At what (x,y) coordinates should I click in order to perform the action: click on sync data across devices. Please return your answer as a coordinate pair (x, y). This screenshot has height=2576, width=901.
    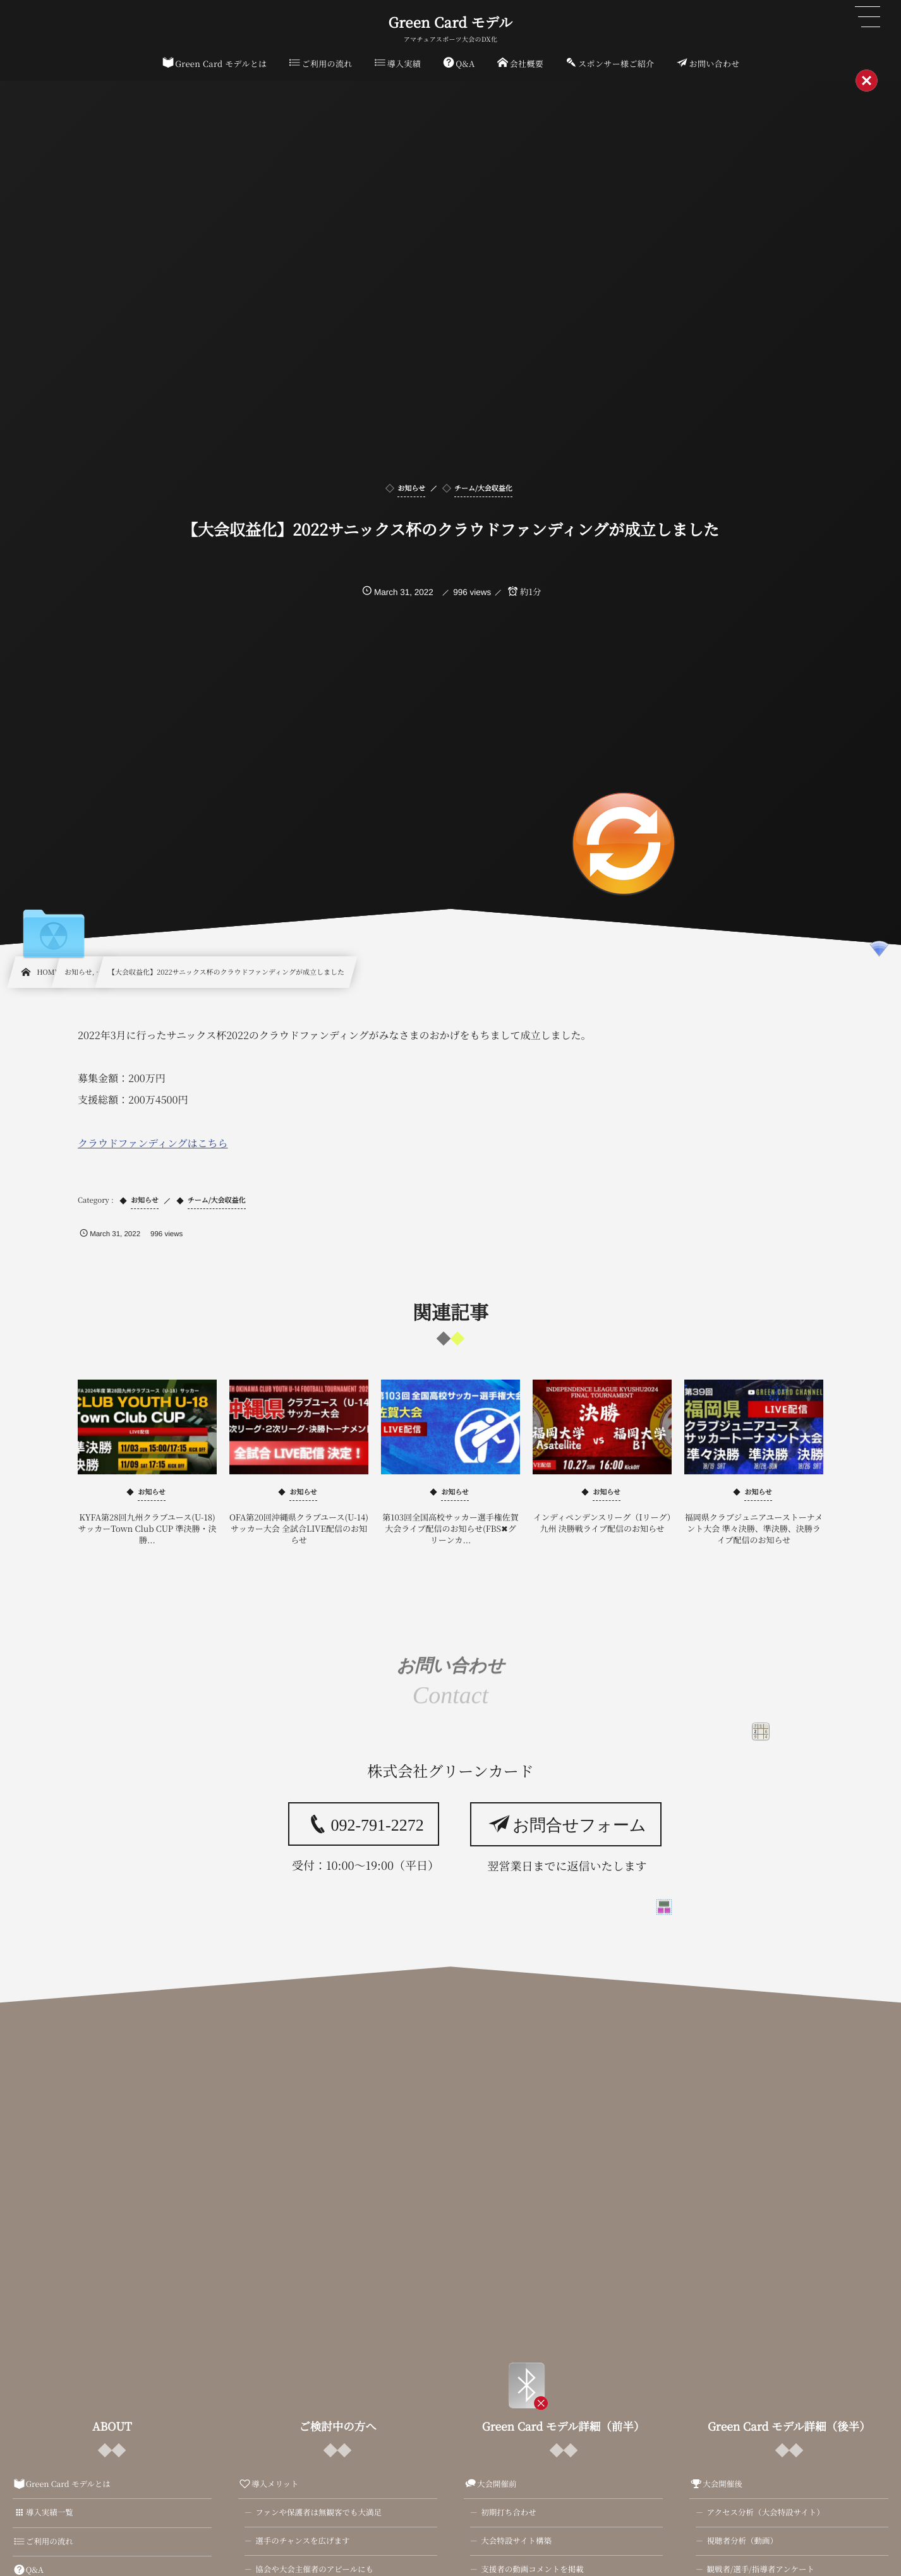
    Looking at the image, I should click on (624, 843).